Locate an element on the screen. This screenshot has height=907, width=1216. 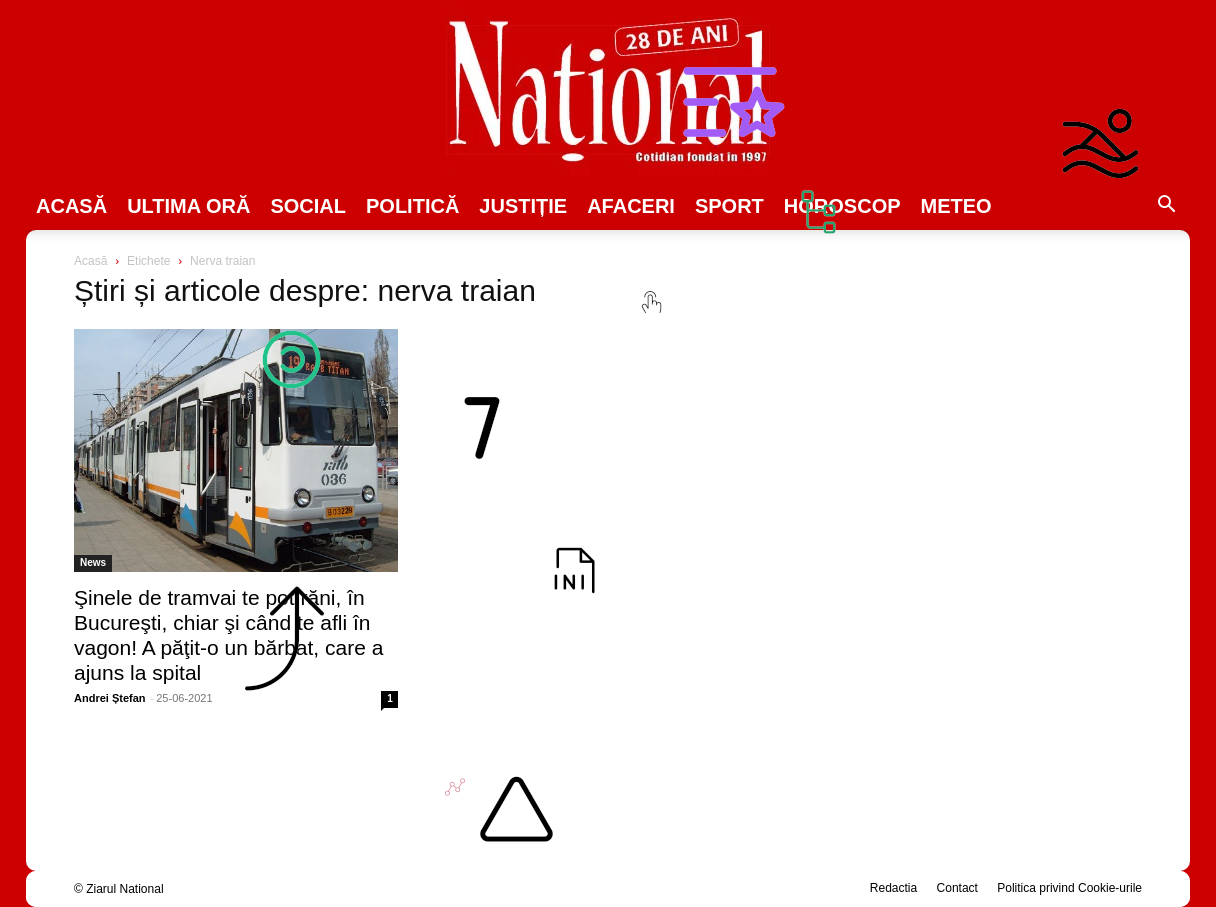
view or open an INI configuration file is located at coordinates (575, 570).